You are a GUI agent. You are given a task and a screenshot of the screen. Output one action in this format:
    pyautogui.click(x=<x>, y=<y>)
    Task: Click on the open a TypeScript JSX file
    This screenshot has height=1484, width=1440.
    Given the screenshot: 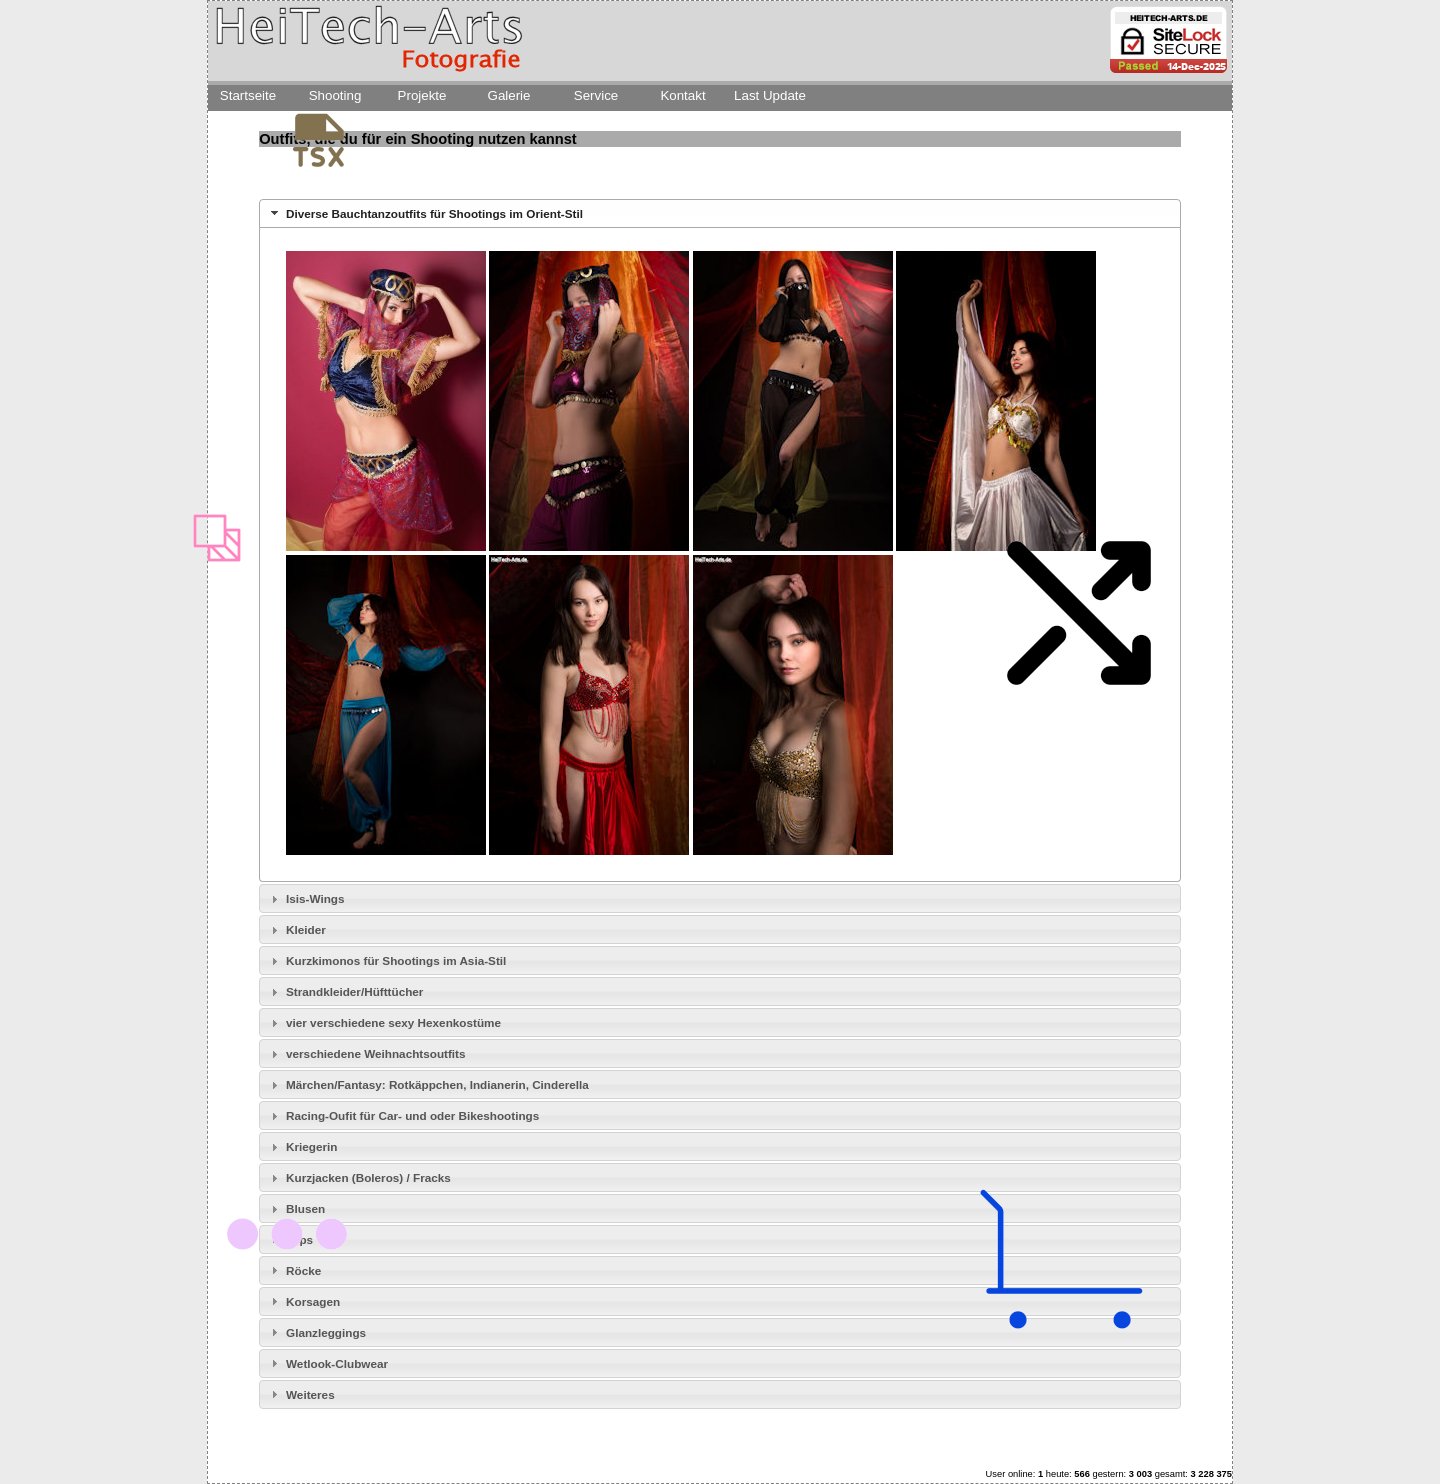 What is the action you would take?
    pyautogui.click(x=319, y=142)
    